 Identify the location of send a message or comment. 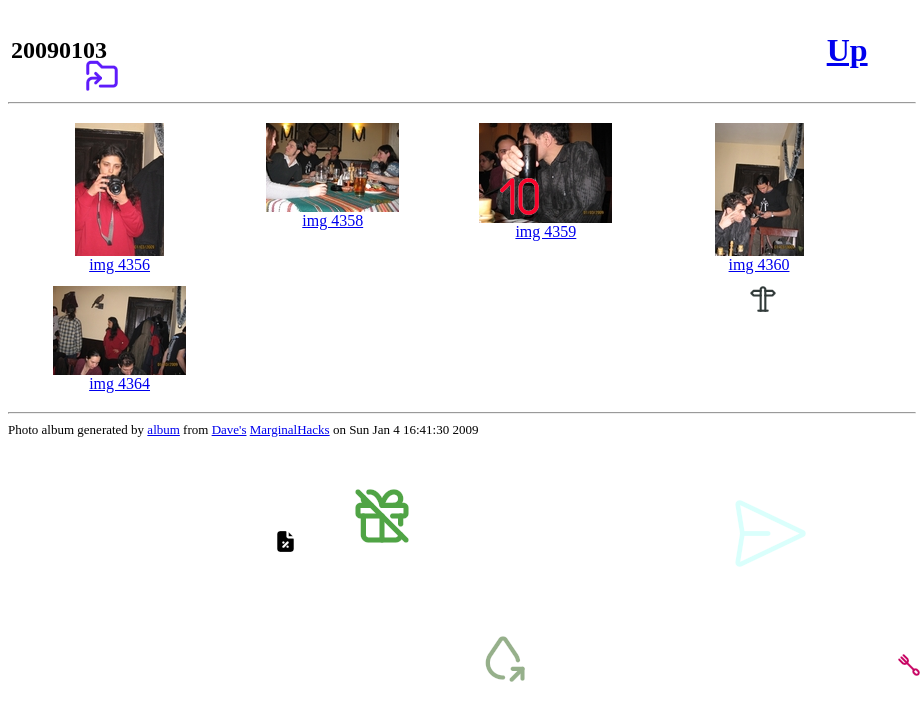
(770, 533).